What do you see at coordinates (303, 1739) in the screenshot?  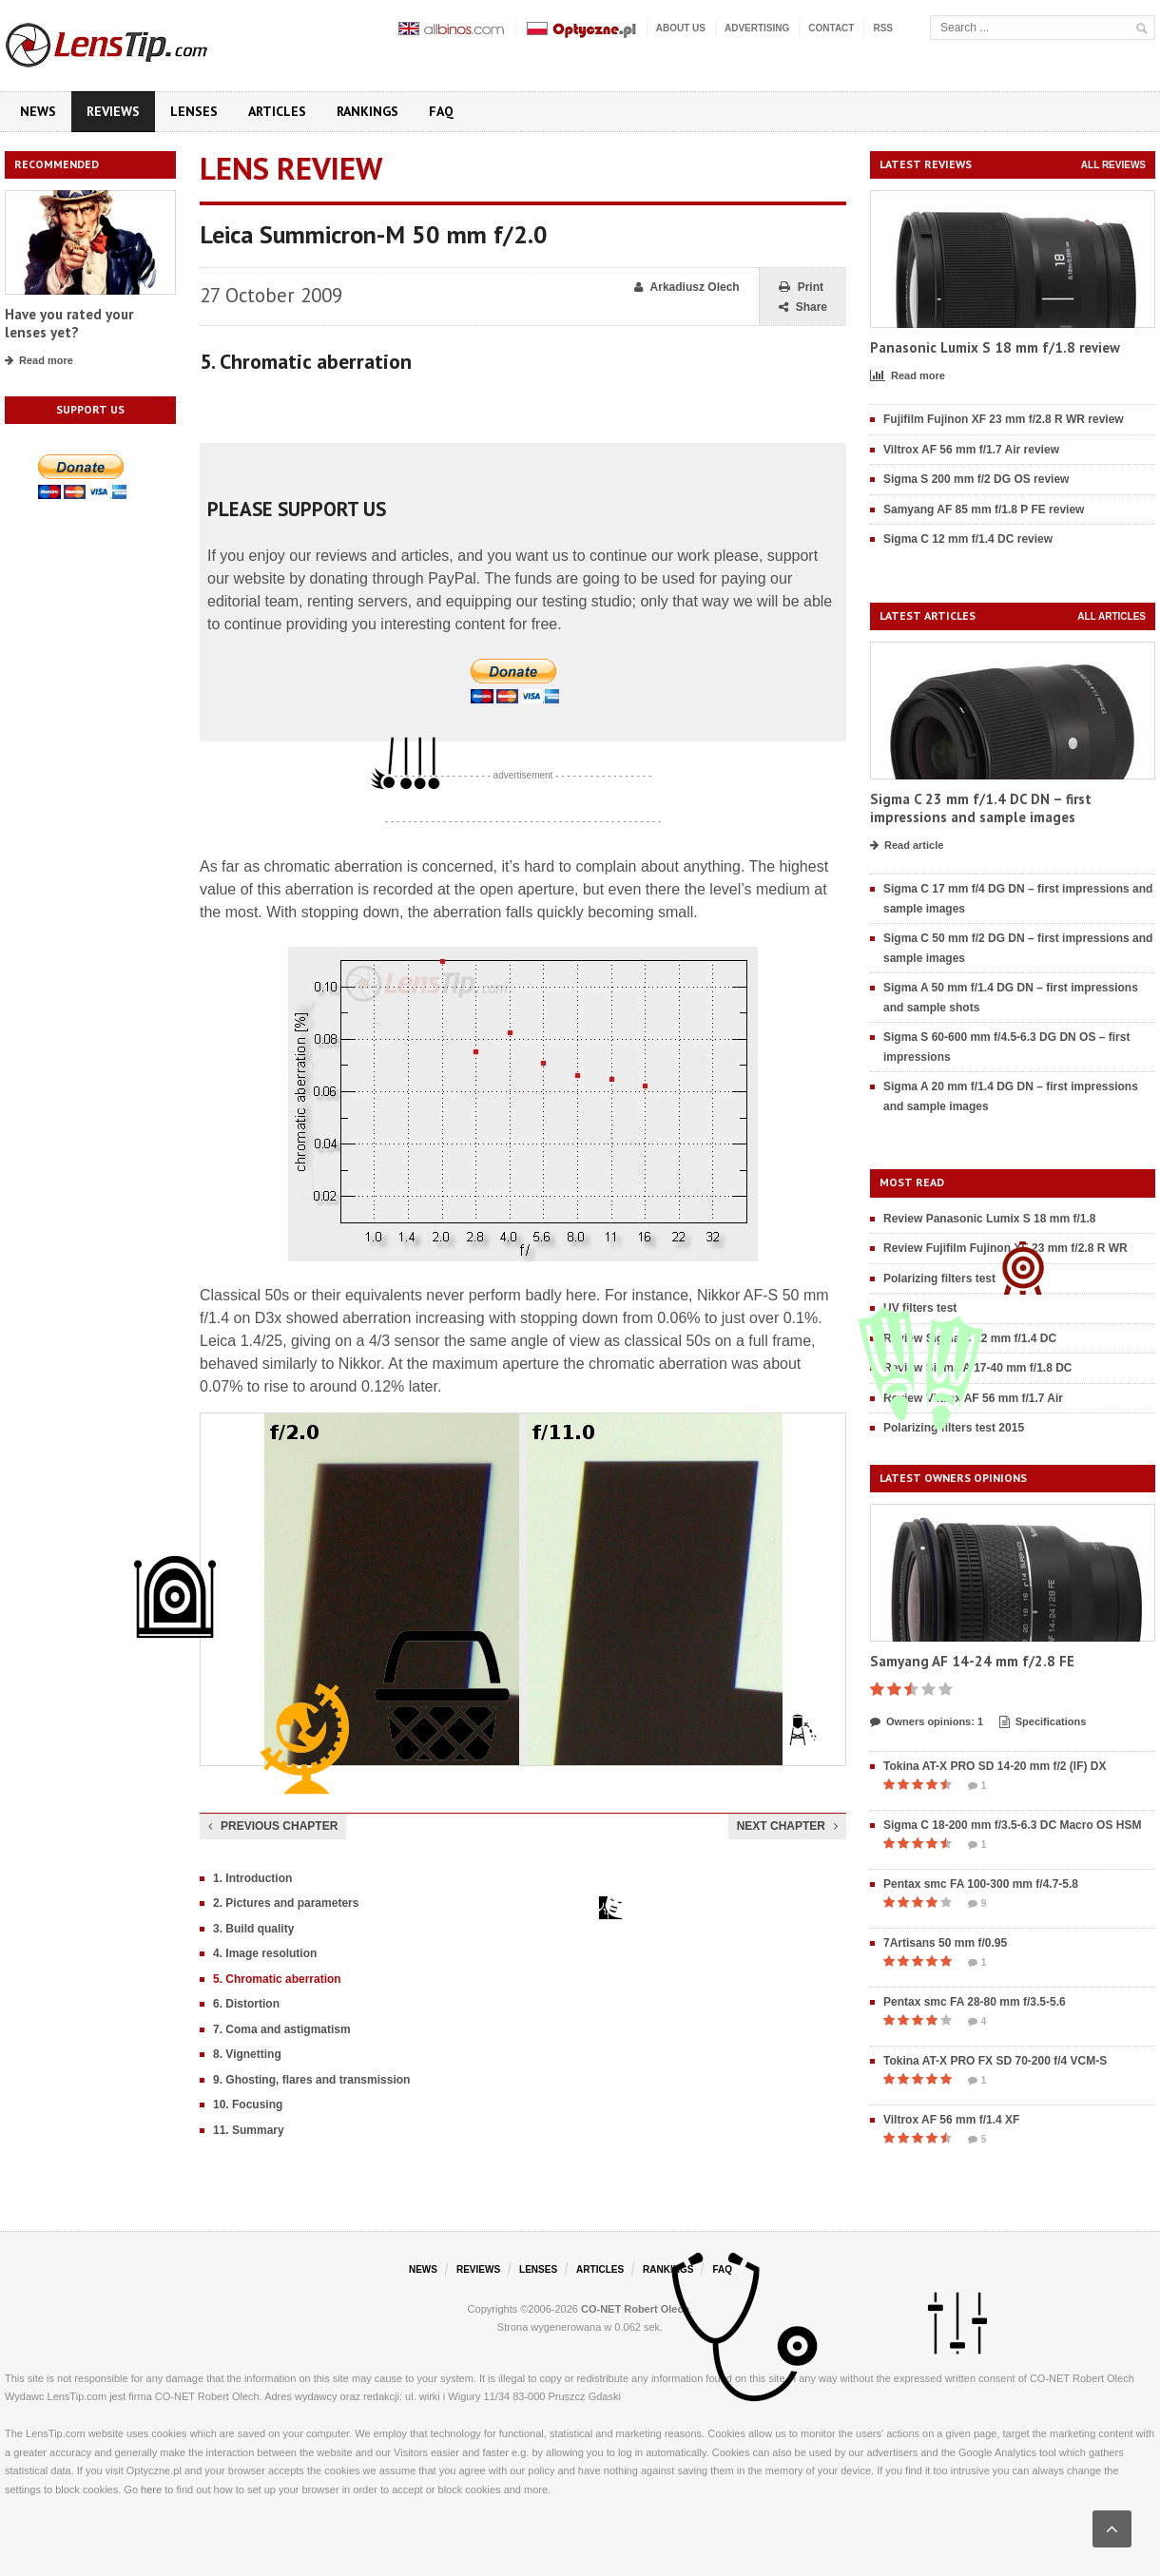 I see `access global or worldwide settings` at bounding box center [303, 1739].